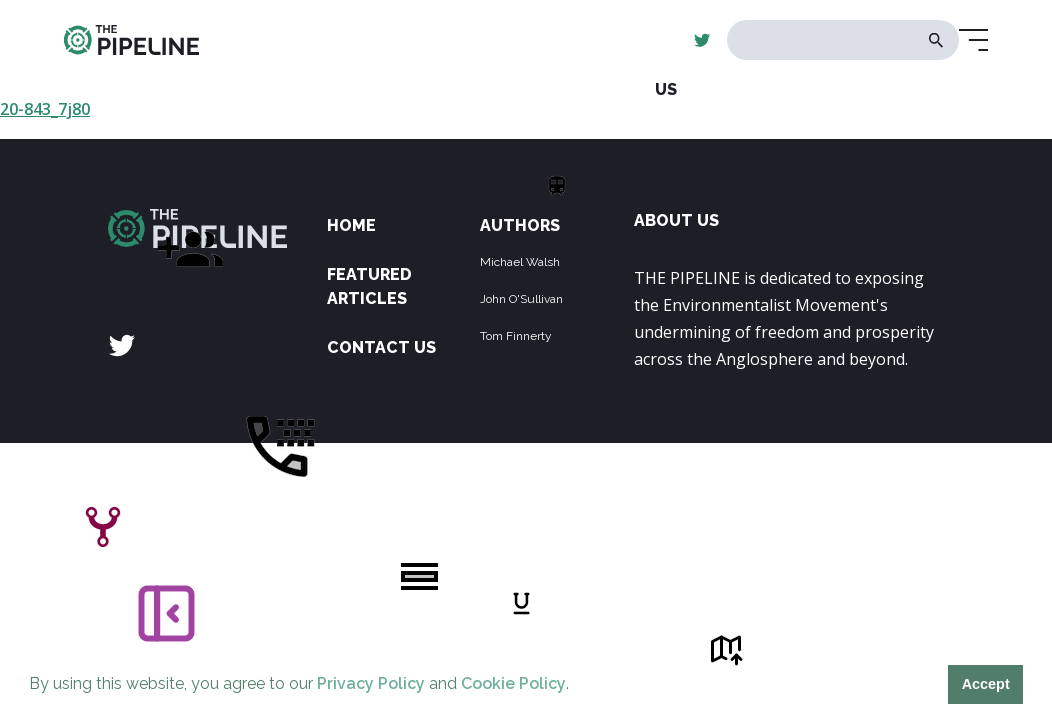 This screenshot has height=720, width=1052. Describe the element at coordinates (419, 575) in the screenshot. I see `switch to day view in calendar` at that location.